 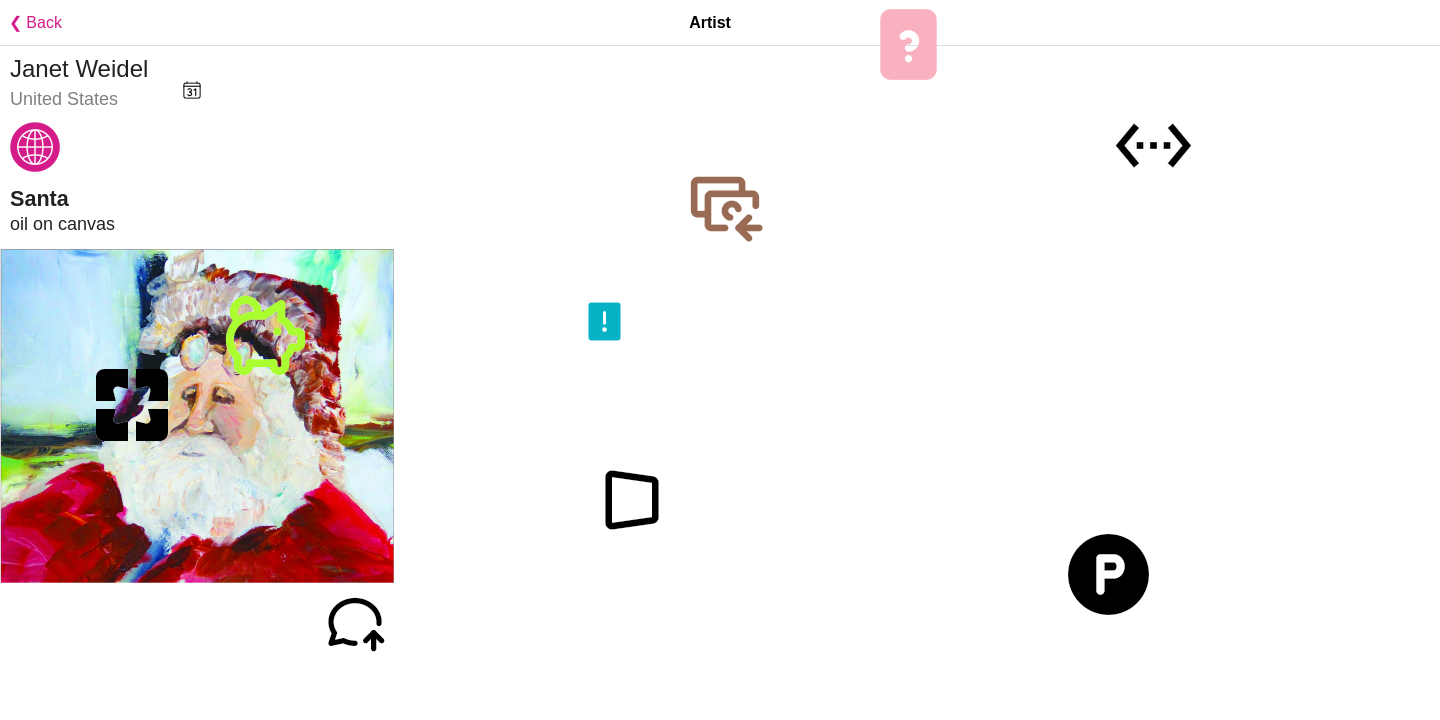 I want to click on access pages or documents, so click(x=132, y=405).